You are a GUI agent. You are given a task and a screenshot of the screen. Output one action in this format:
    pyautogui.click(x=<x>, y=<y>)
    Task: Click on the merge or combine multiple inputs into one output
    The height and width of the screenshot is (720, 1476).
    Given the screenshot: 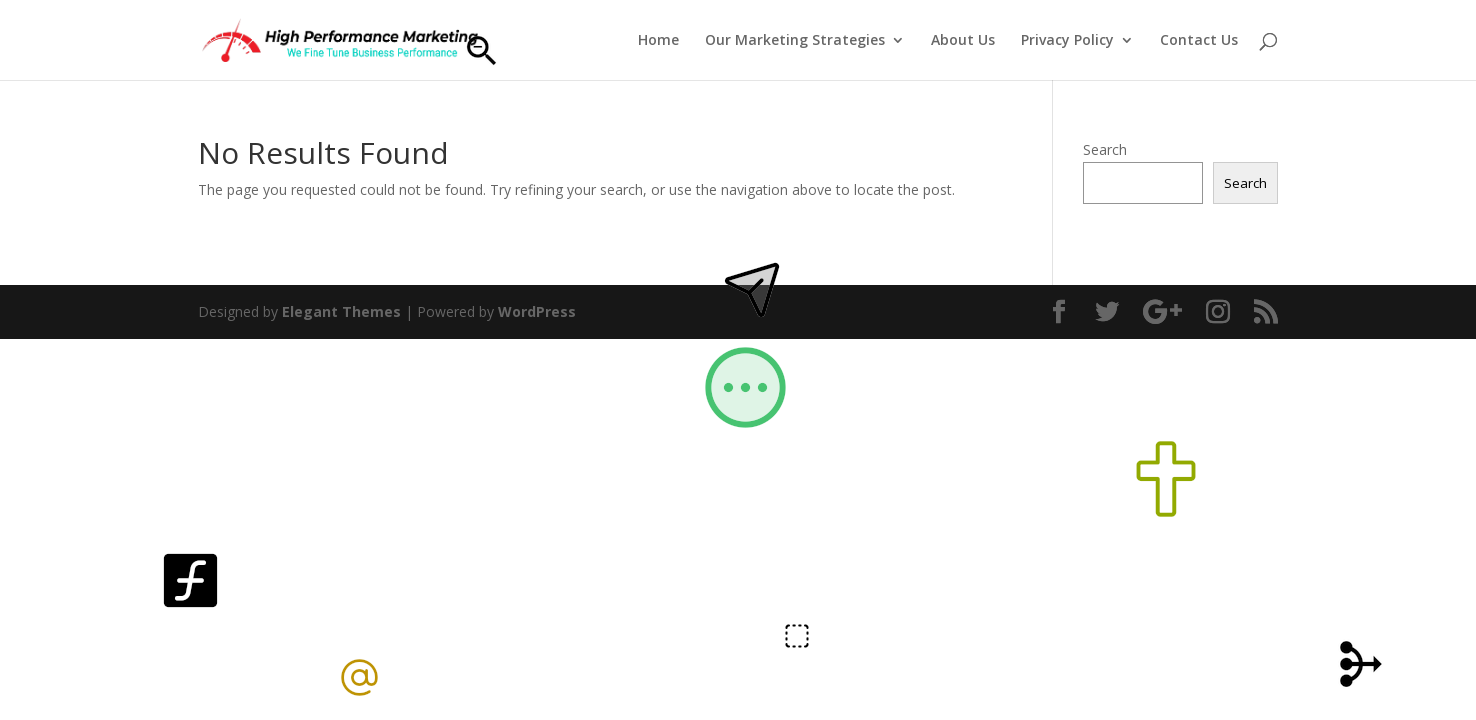 What is the action you would take?
    pyautogui.click(x=1361, y=664)
    